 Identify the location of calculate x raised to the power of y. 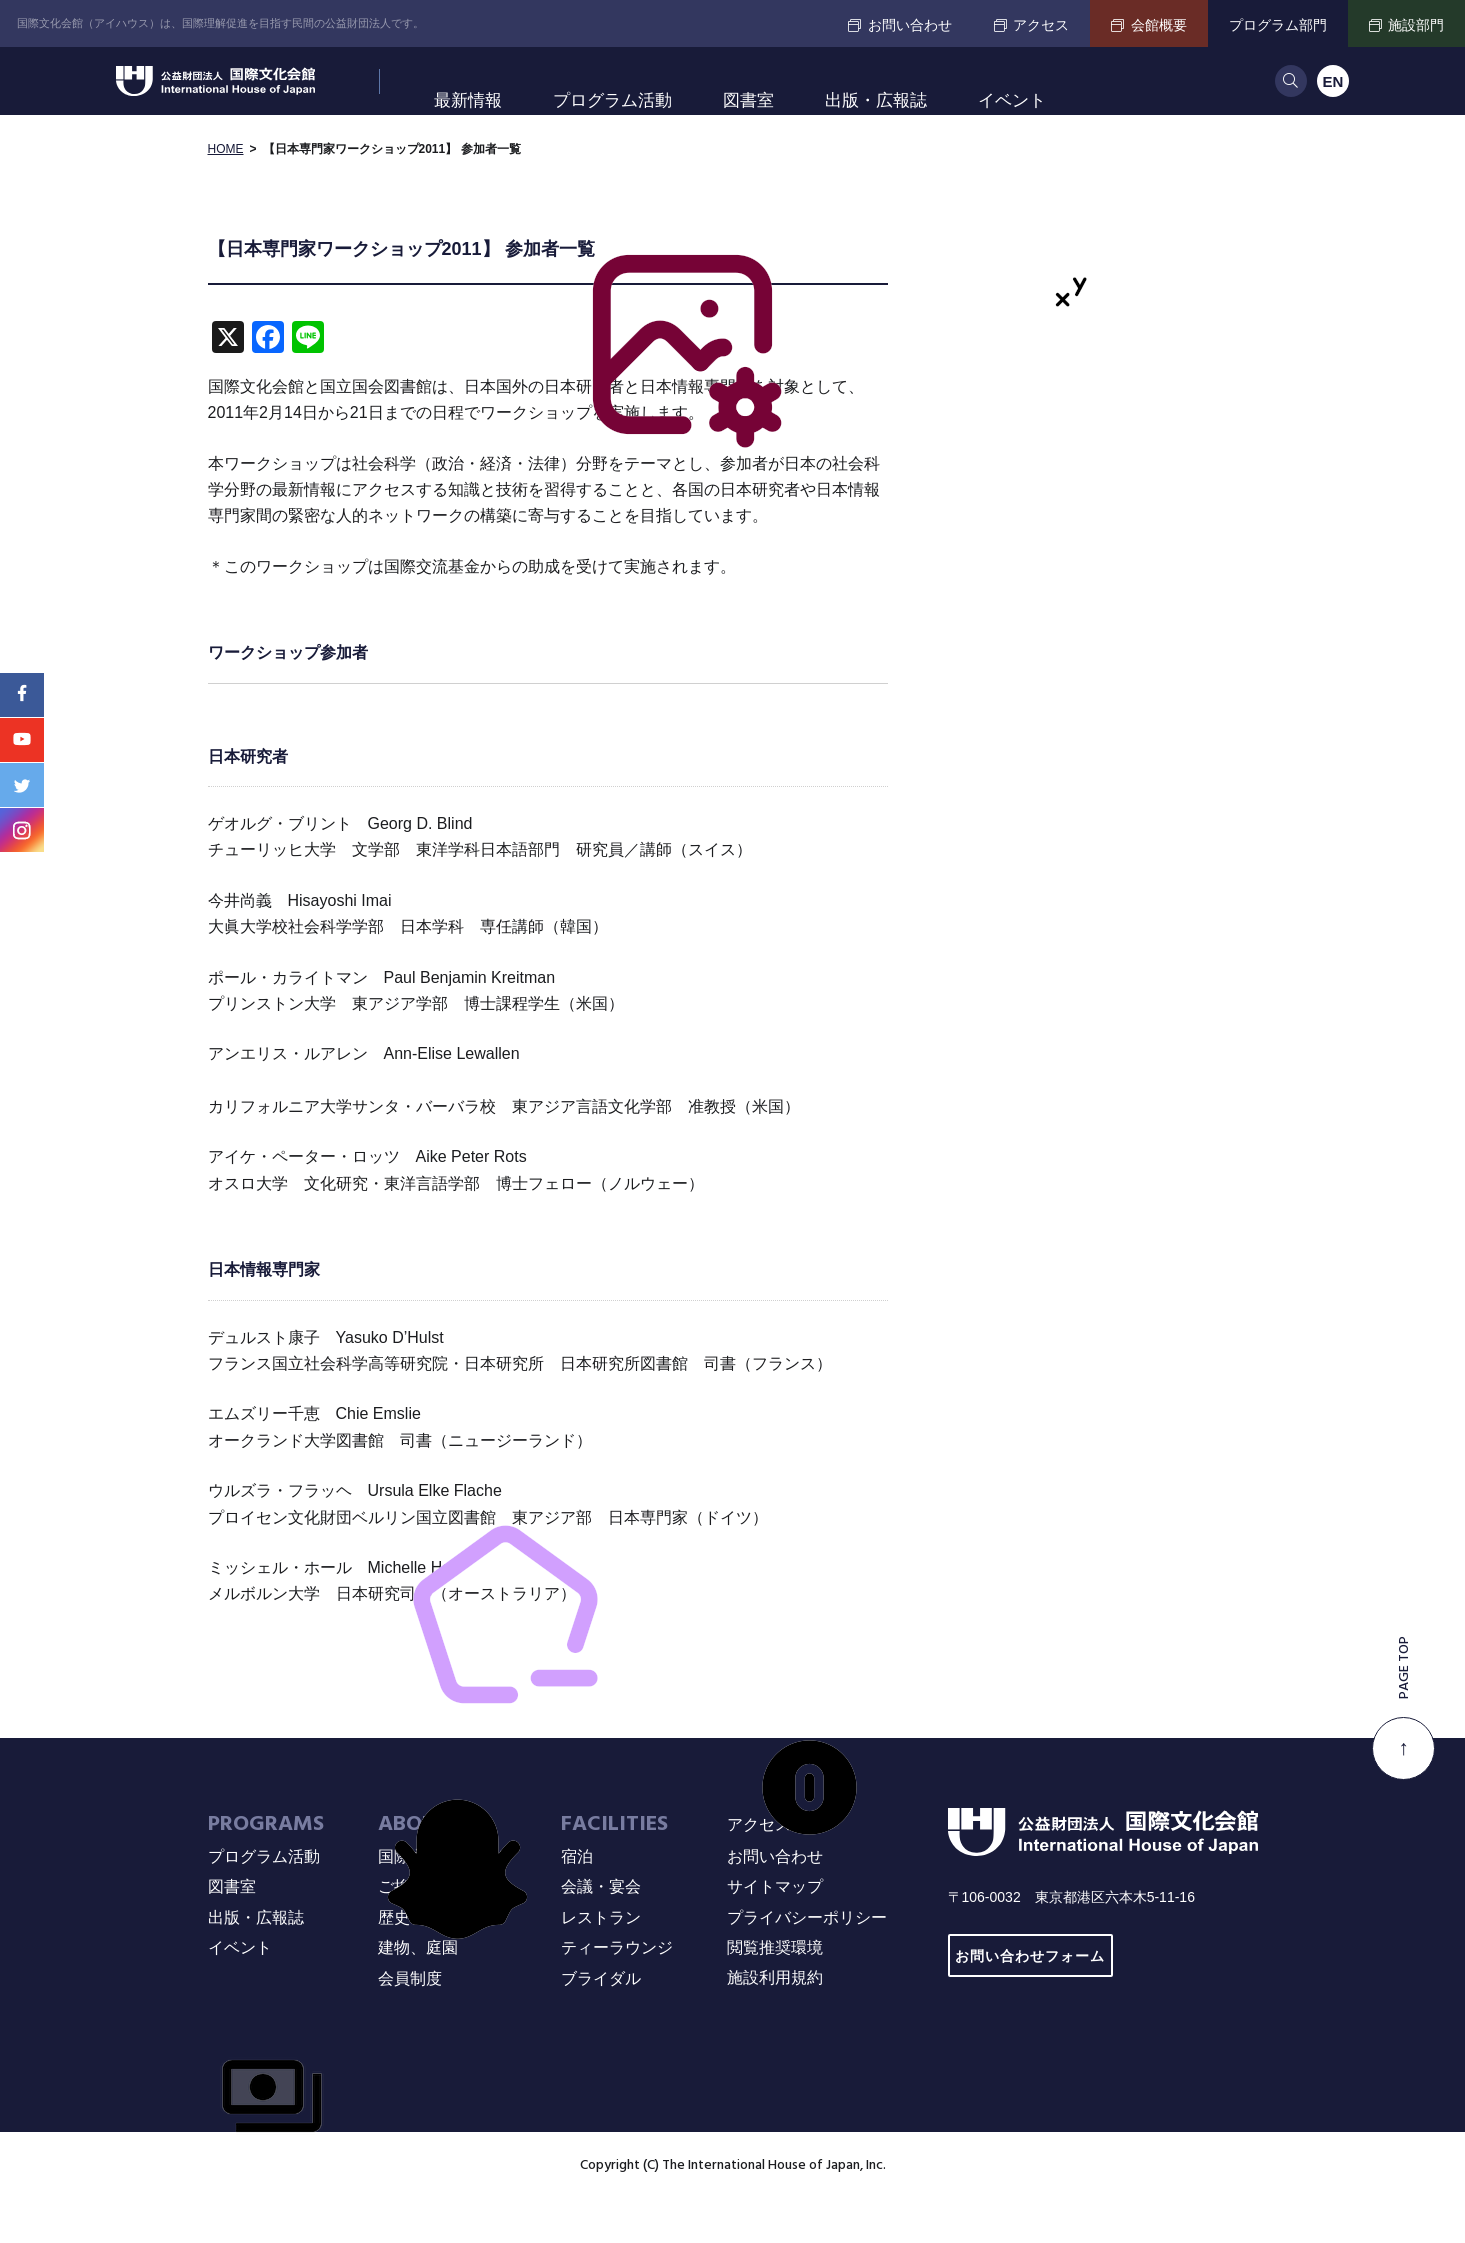
(1069, 294).